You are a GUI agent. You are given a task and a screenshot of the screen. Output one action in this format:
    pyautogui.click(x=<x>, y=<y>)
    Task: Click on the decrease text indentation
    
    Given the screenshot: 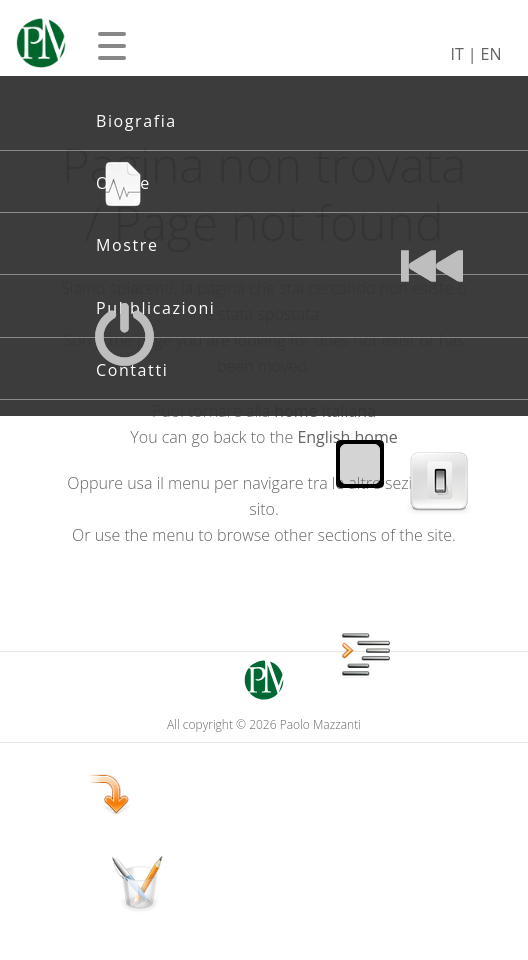 What is the action you would take?
    pyautogui.click(x=366, y=656)
    